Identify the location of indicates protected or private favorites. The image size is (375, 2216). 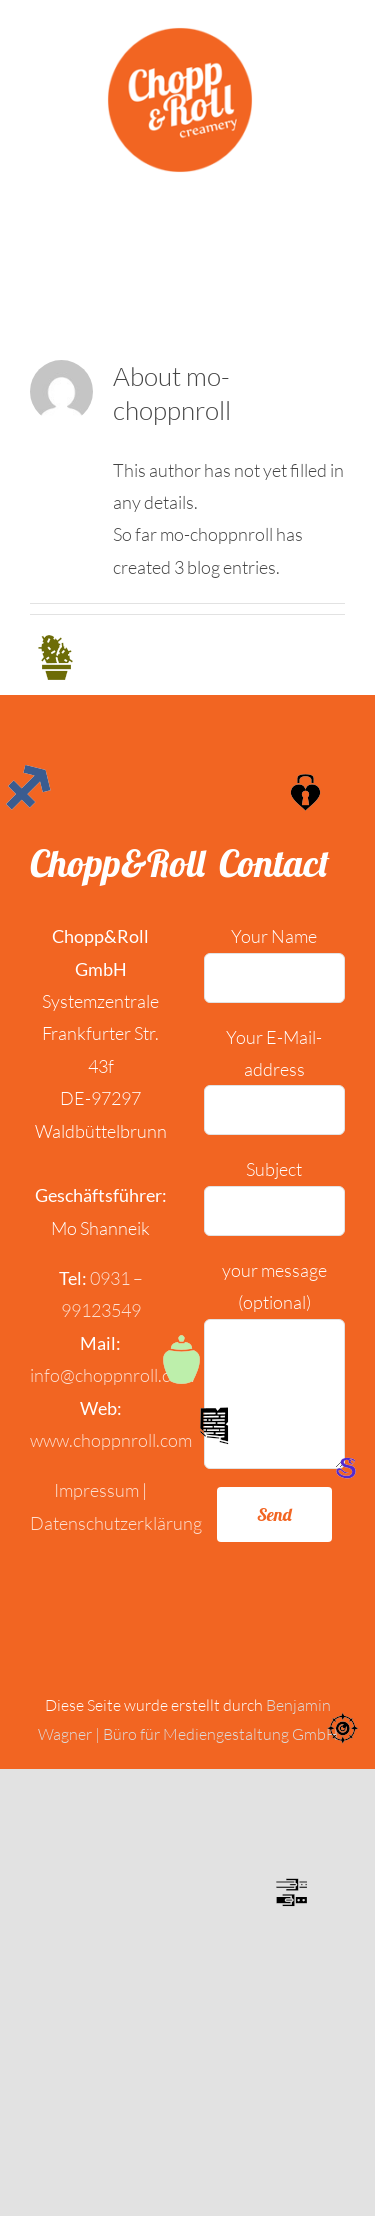
(305, 792).